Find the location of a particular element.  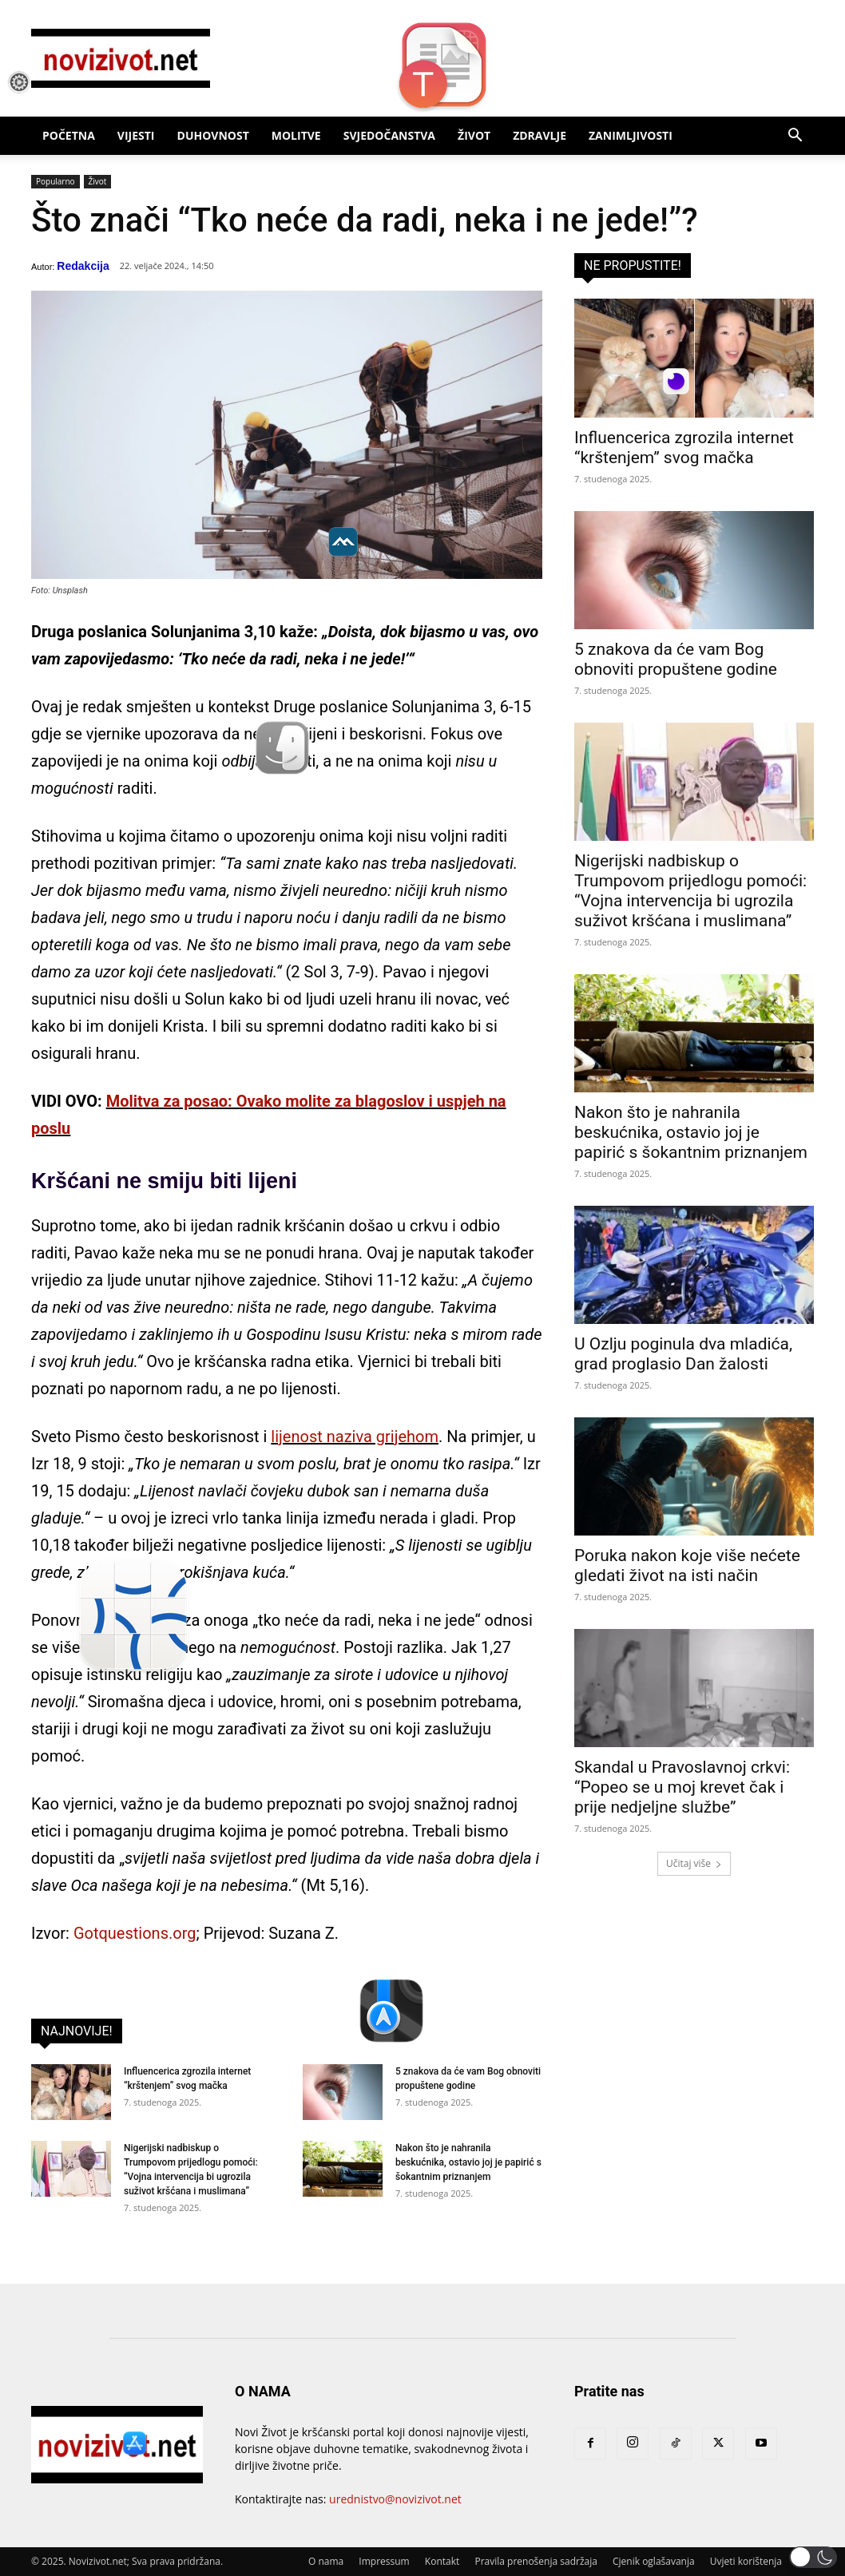

launch gnome taquin sliding puzzle game is located at coordinates (133, 1615).